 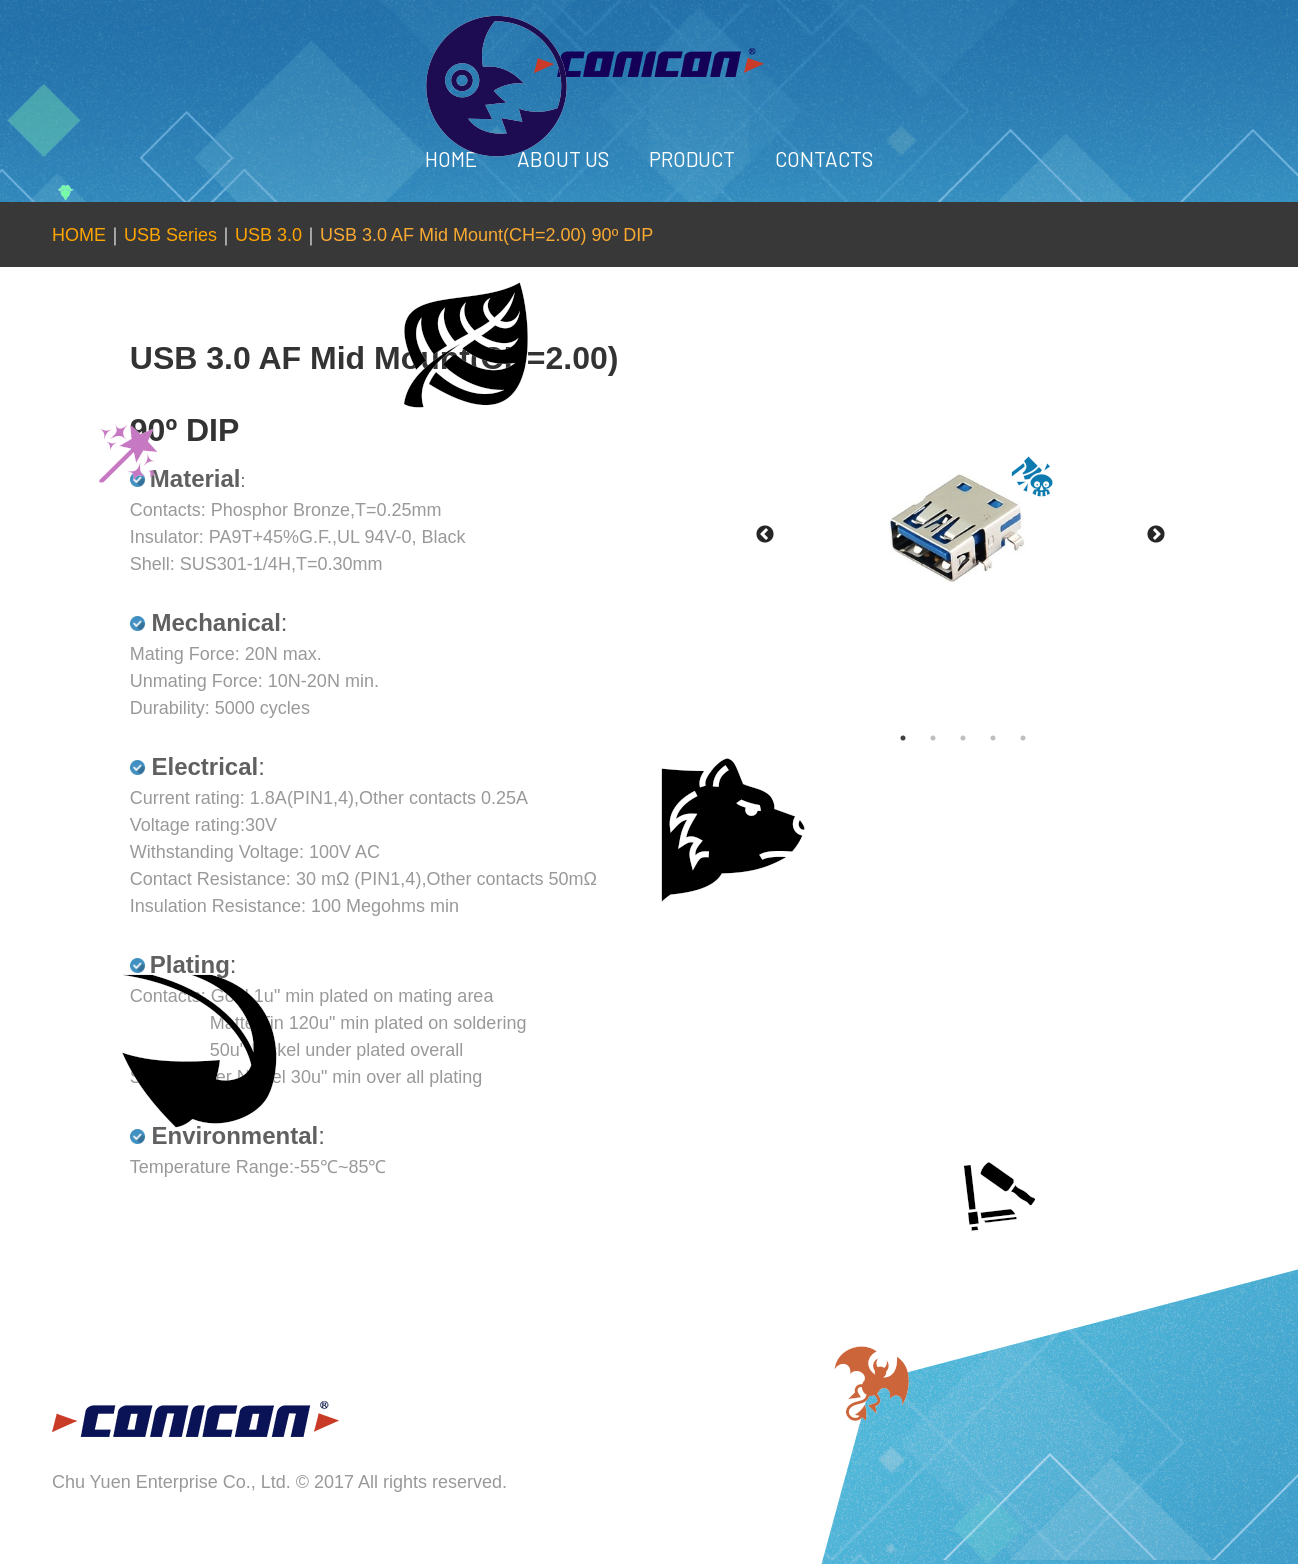 I want to click on select imp character or creature type, so click(x=871, y=1383).